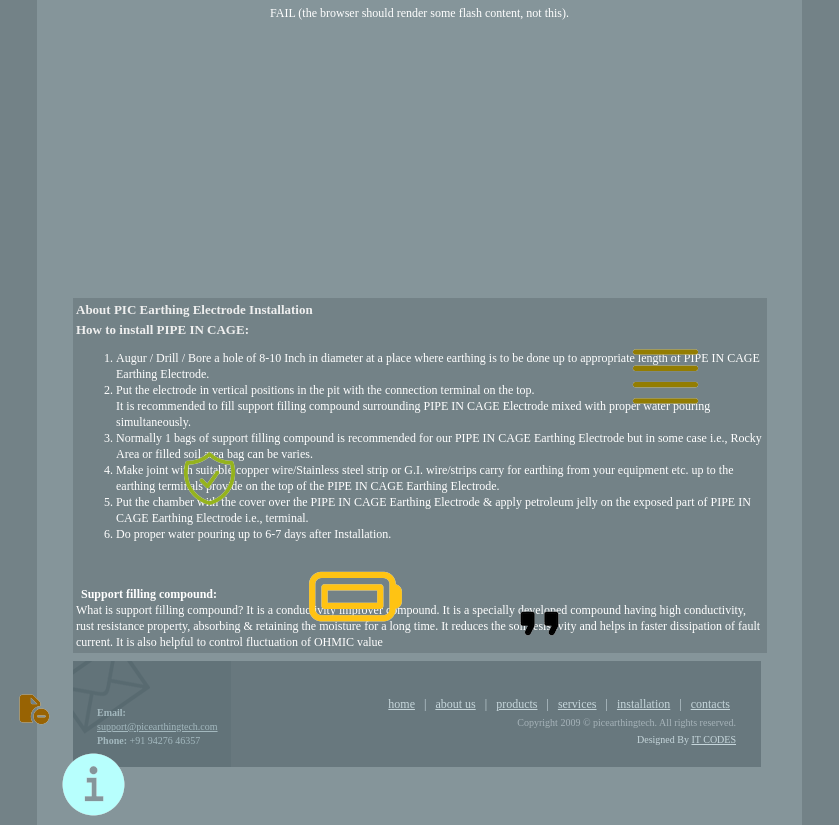 This screenshot has width=839, height=825. I want to click on view more information or details, so click(93, 784).